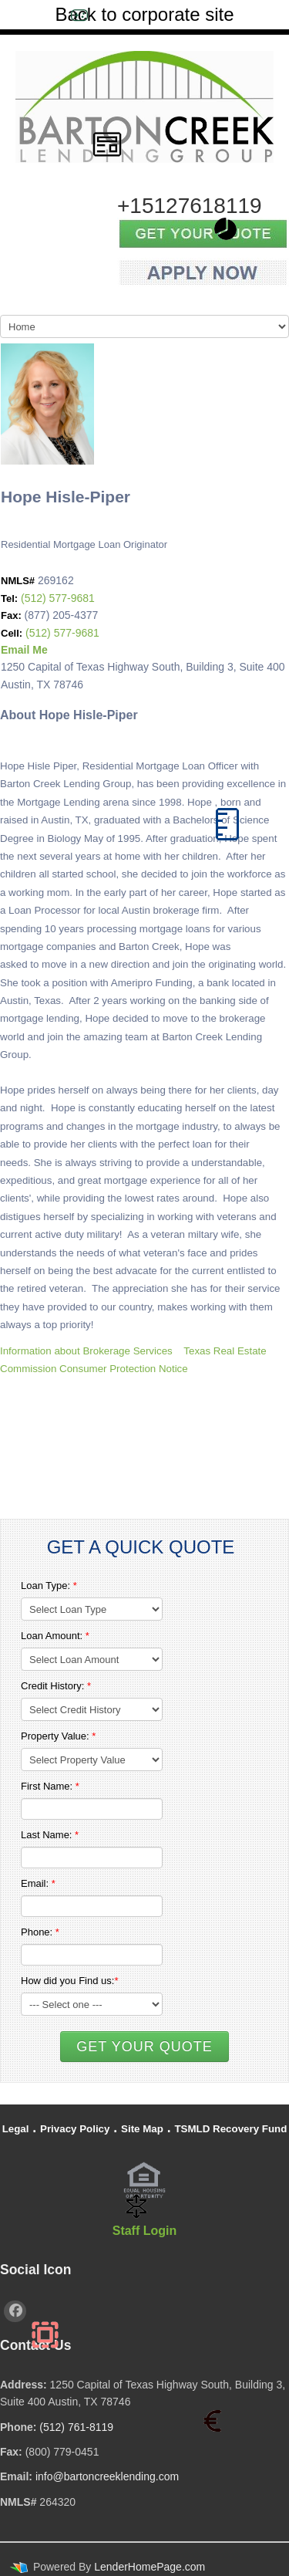 The height and width of the screenshot is (2576, 289). What do you see at coordinates (227, 824) in the screenshot?
I see `view or edit measurement units` at bounding box center [227, 824].